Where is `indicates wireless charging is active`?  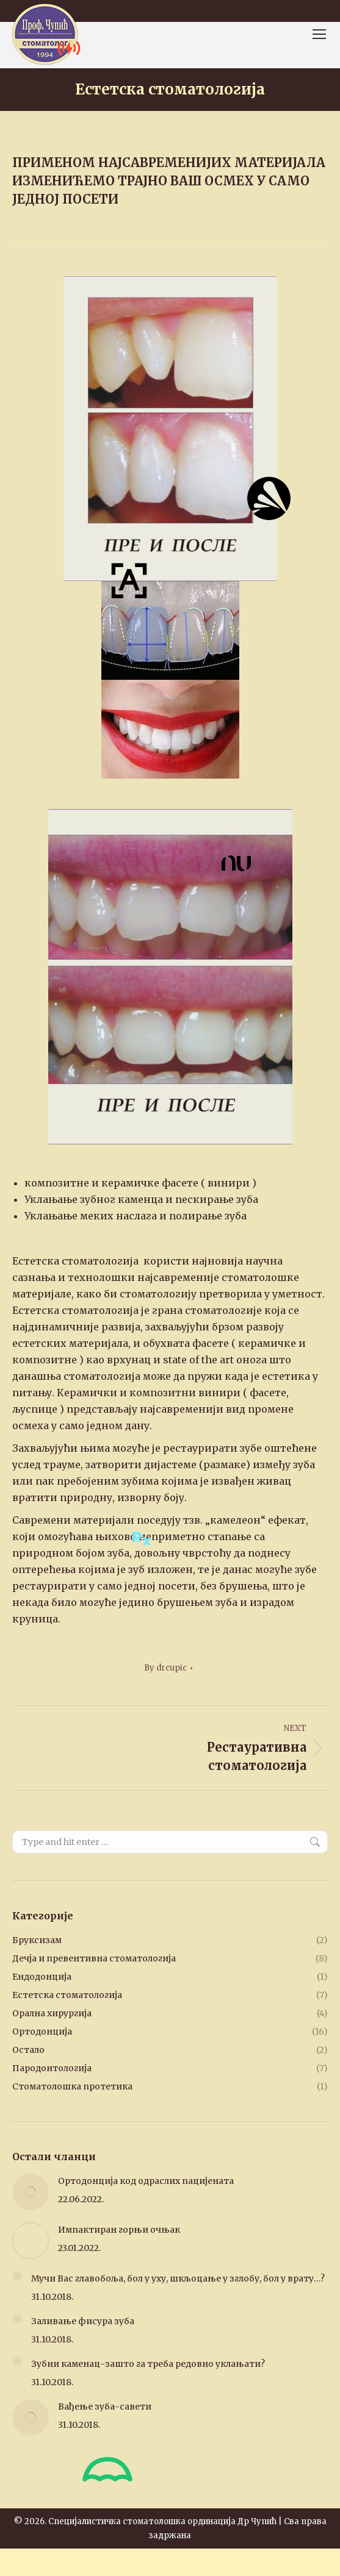 indicates wireless charging is active is located at coordinates (69, 48).